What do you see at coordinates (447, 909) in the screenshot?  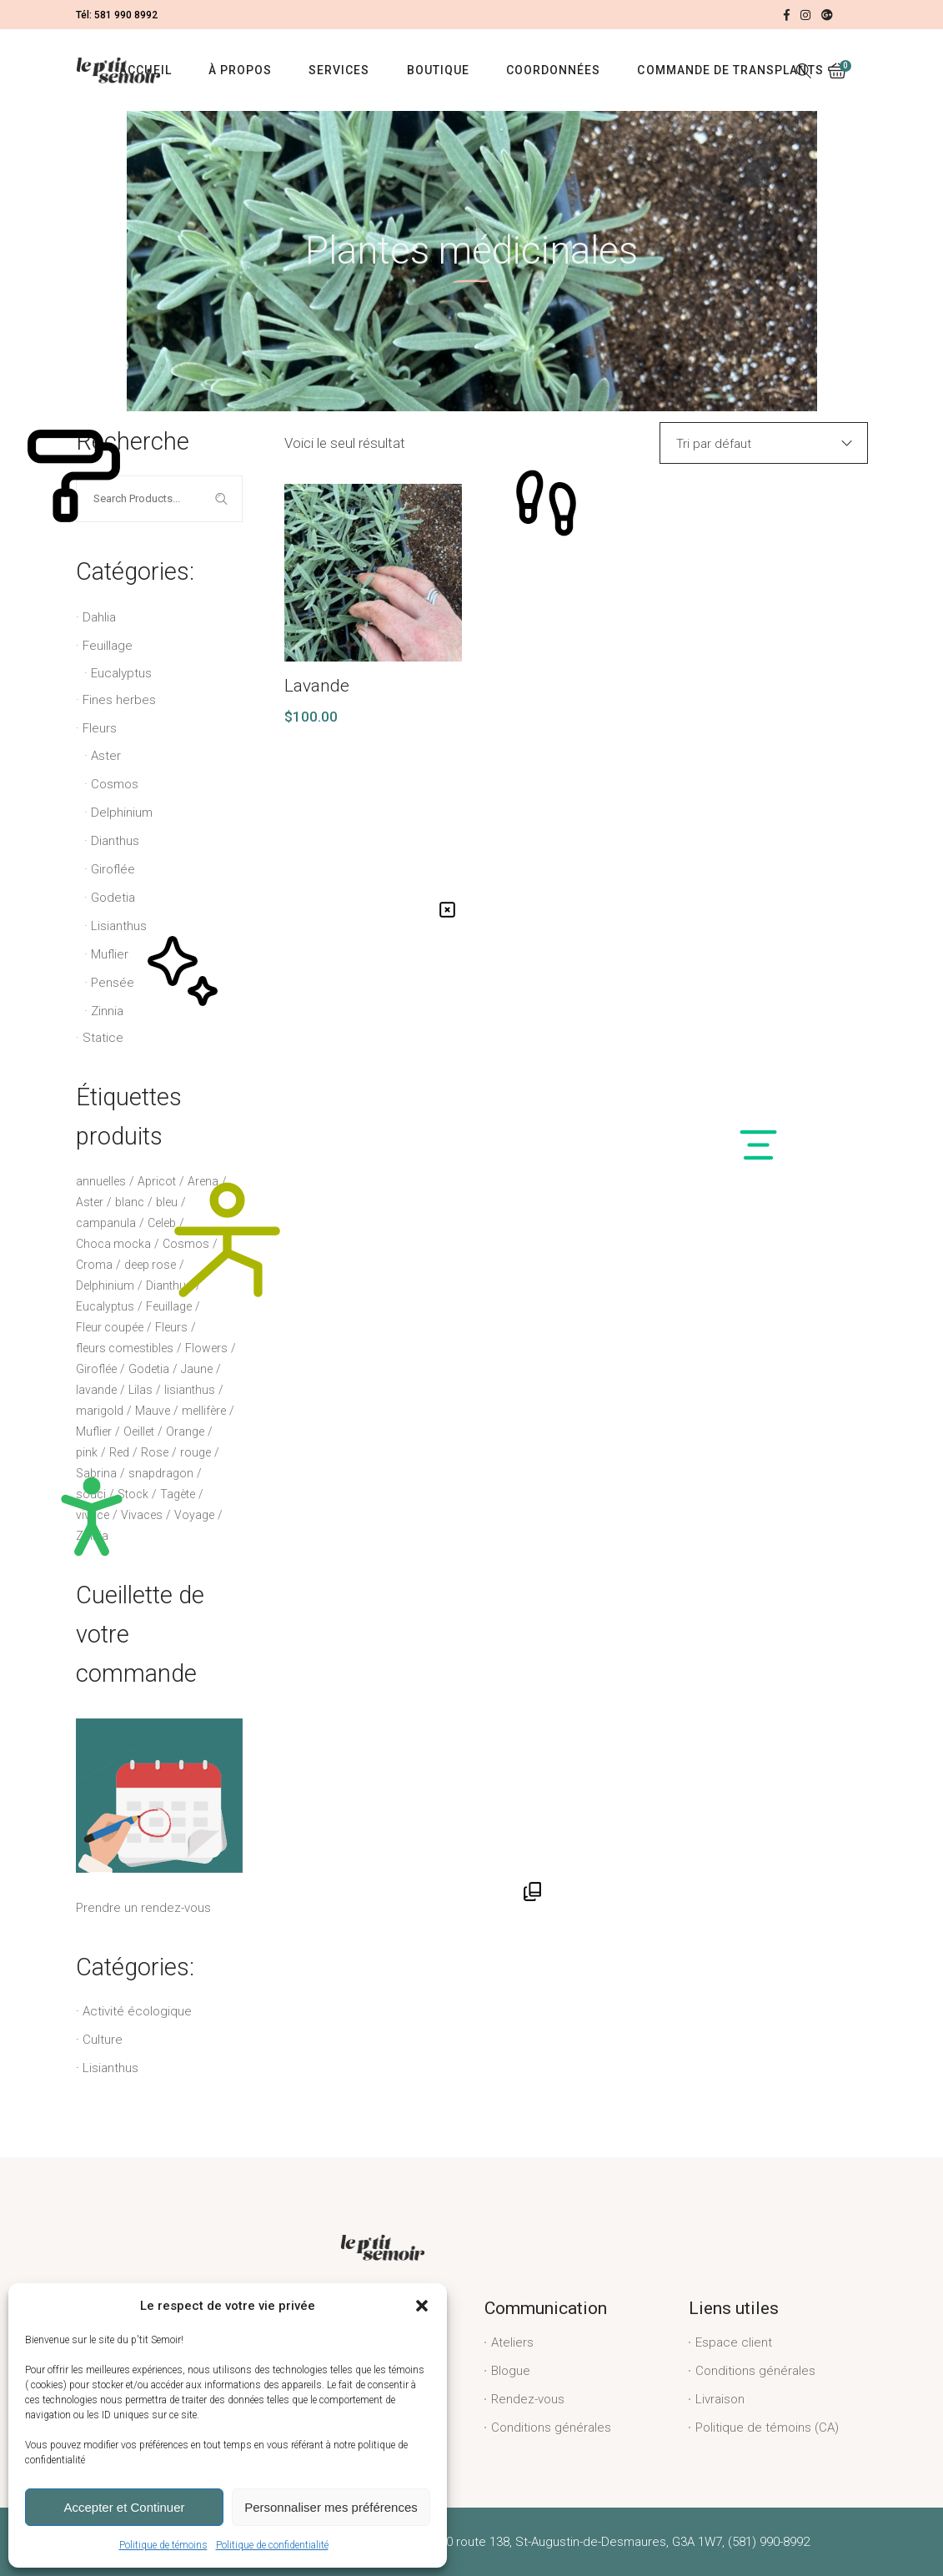 I see `close or dismiss a dialog box` at bounding box center [447, 909].